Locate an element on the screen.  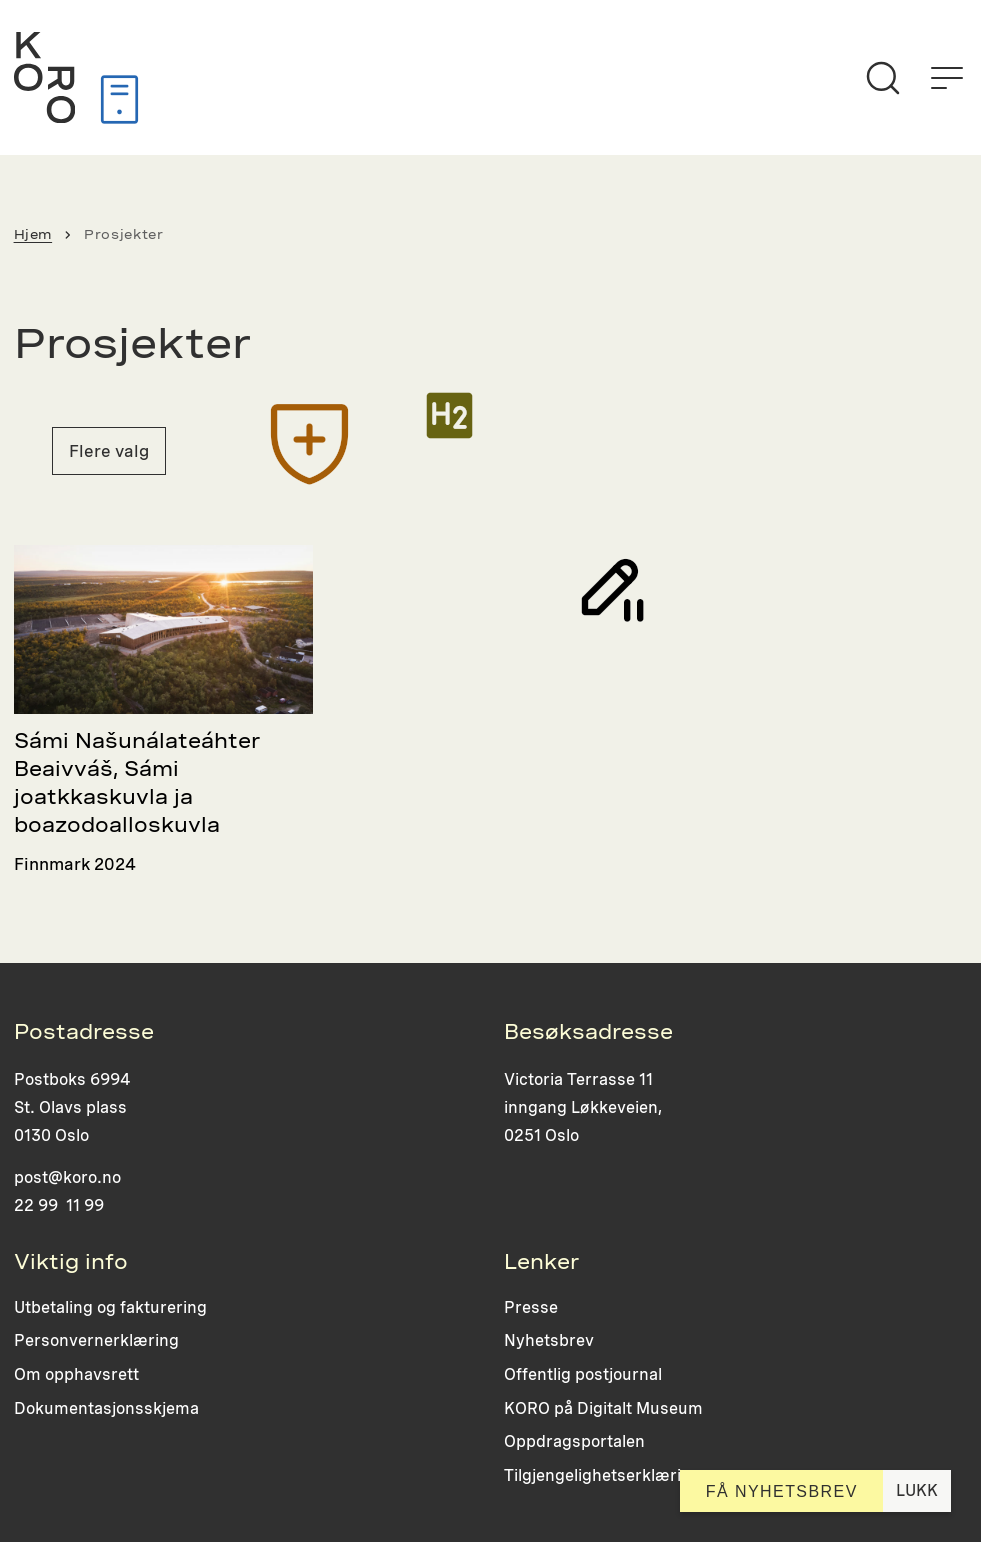
add new security protection is located at coordinates (309, 439).